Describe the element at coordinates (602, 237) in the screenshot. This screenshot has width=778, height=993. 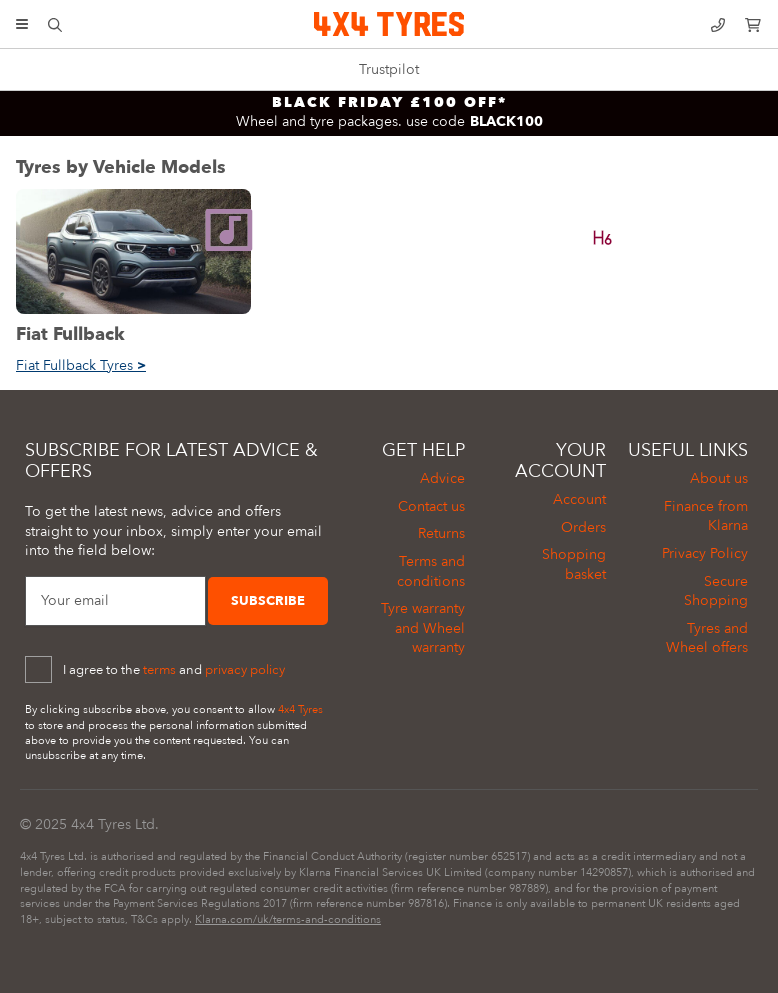
I see `format text as heading level 6` at that location.